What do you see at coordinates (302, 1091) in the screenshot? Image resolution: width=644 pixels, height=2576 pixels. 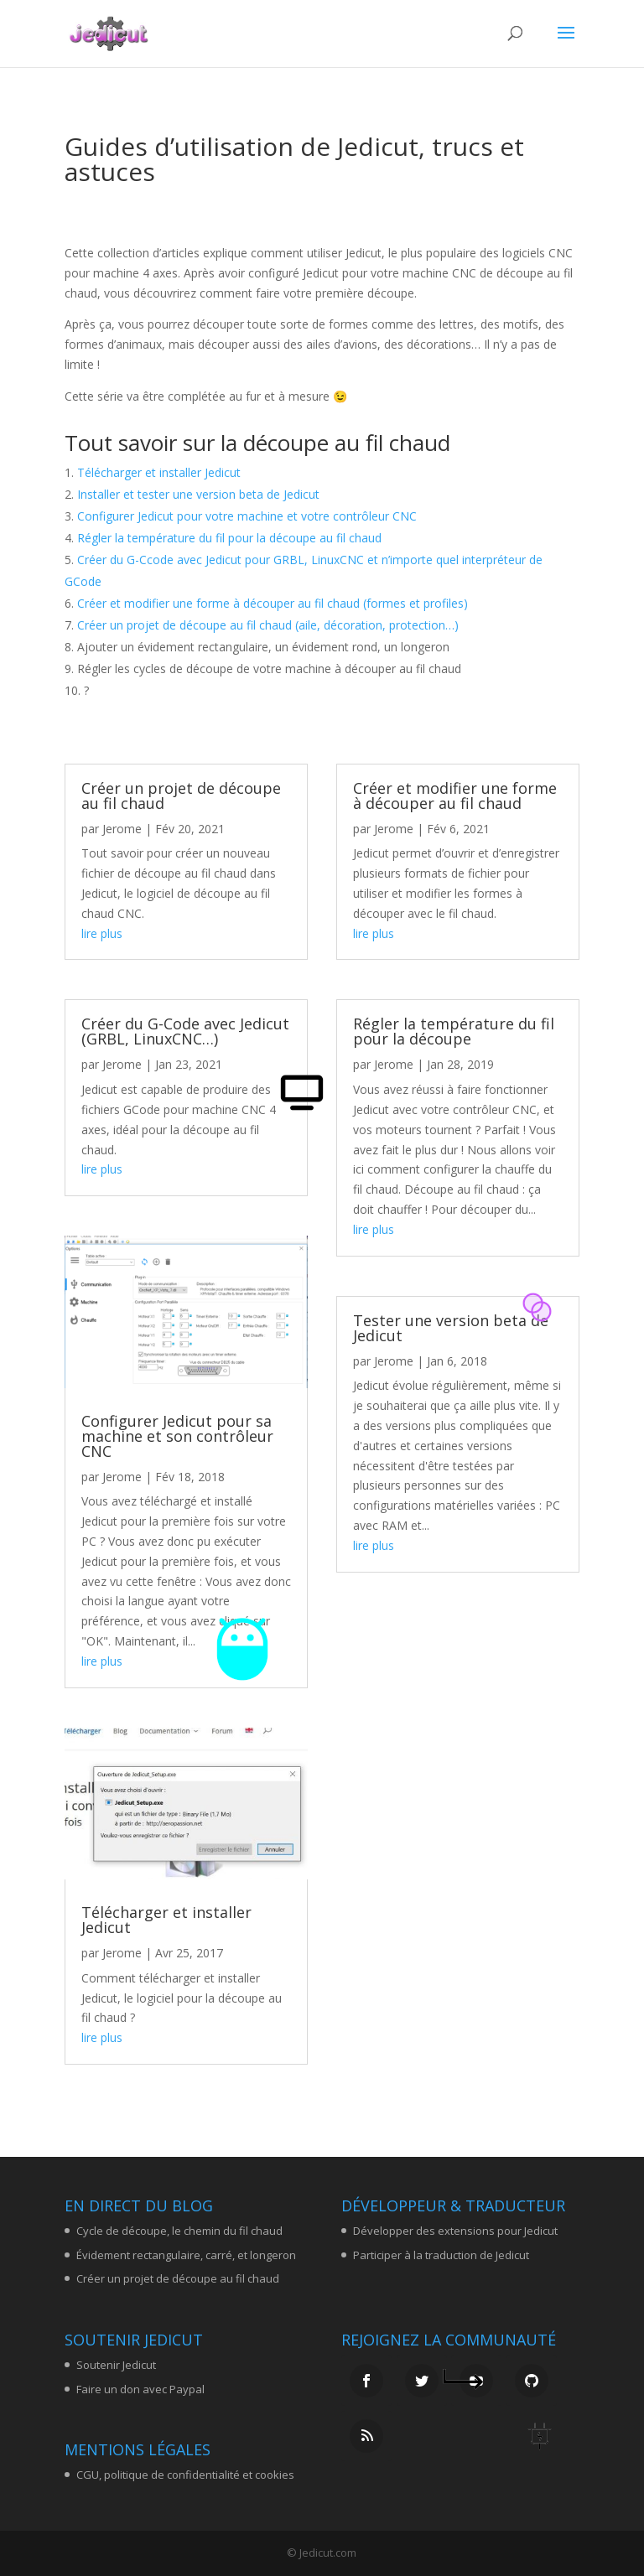 I see `access tv or video streaming` at bounding box center [302, 1091].